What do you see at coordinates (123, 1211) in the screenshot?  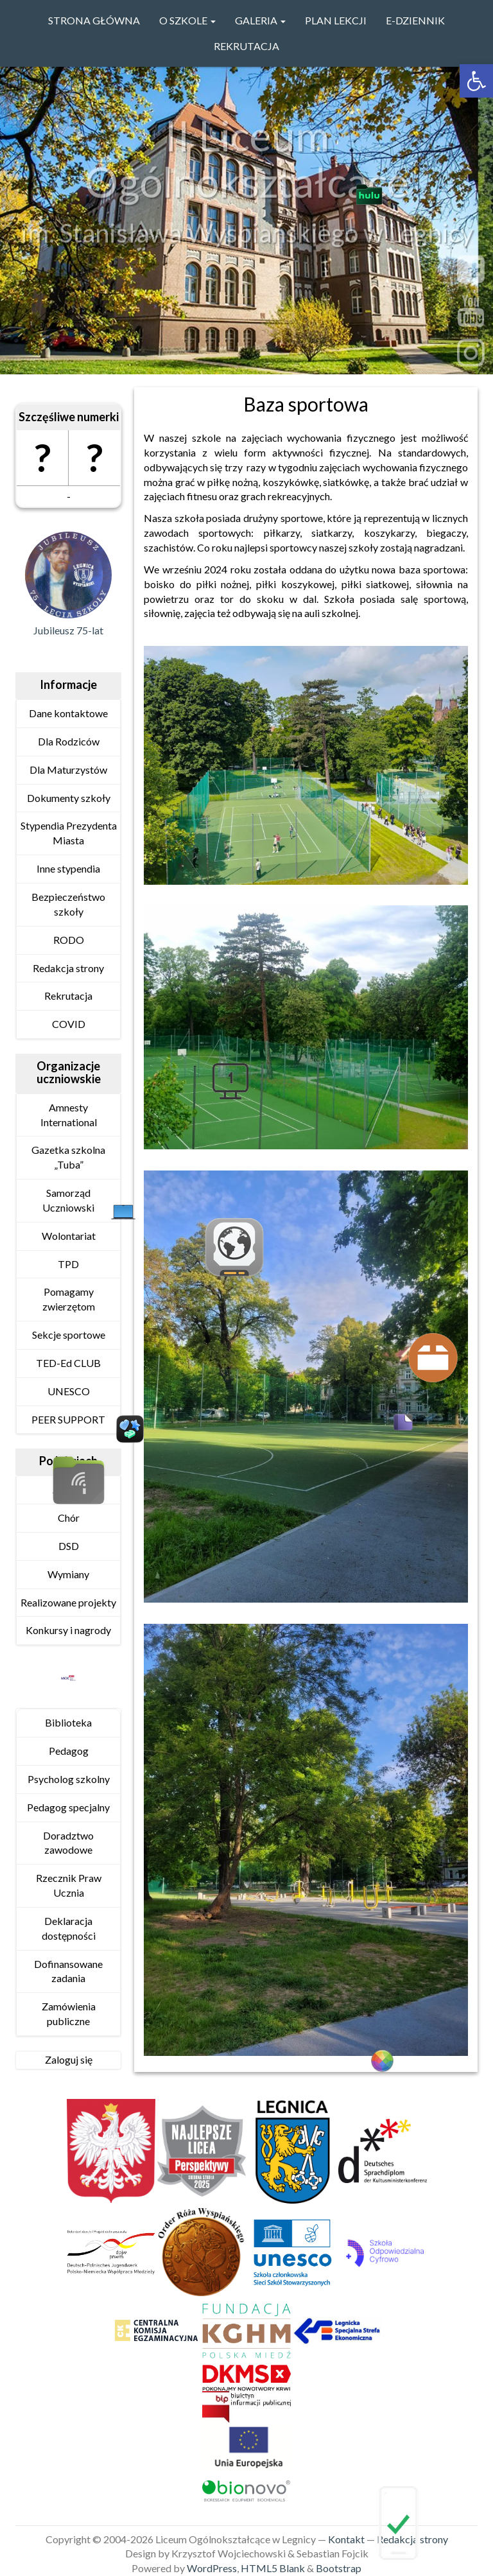 I see `macbook air 15-inch device icon` at bounding box center [123, 1211].